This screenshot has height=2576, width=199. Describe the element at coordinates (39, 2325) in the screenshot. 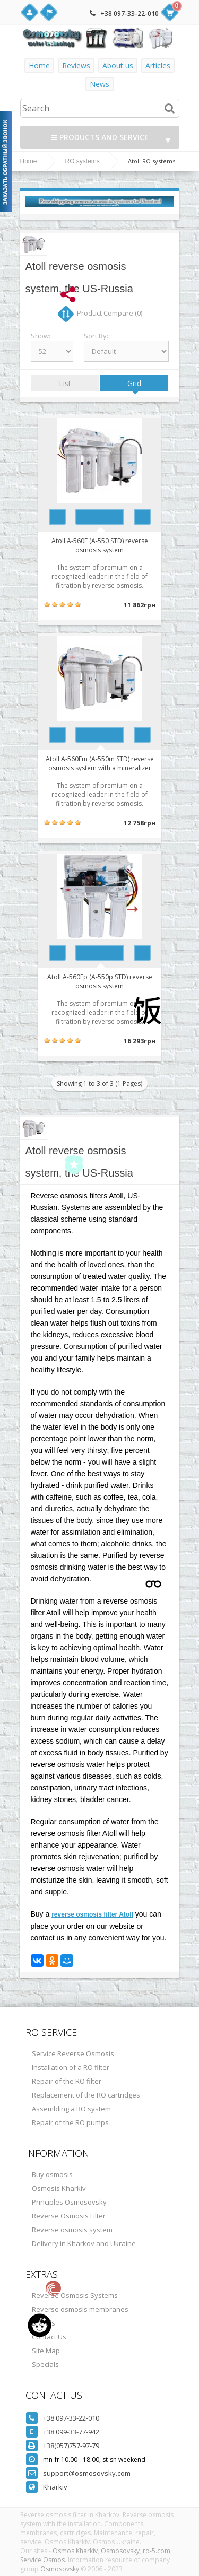

I see `open the Reddit app` at that location.